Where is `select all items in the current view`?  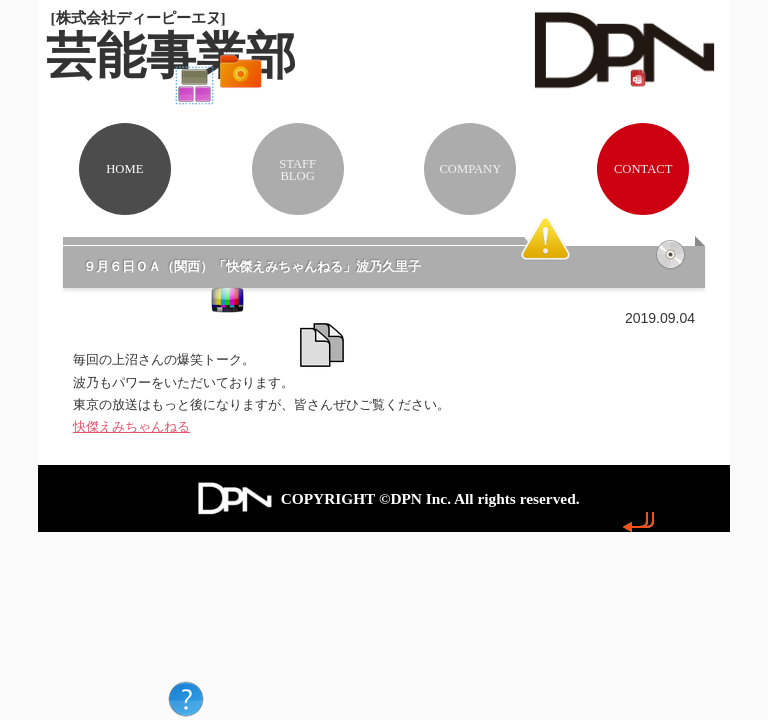 select all items in the current view is located at coordinates (194, 85).